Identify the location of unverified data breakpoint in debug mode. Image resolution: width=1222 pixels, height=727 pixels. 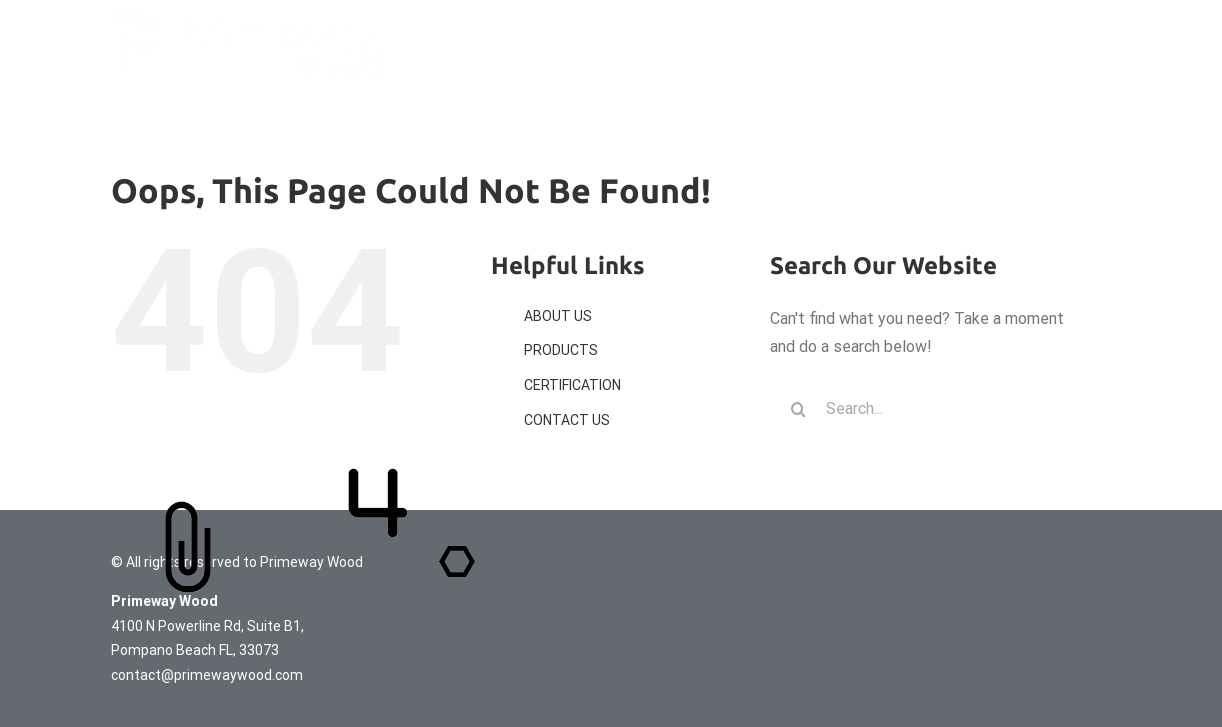
(458, 561).